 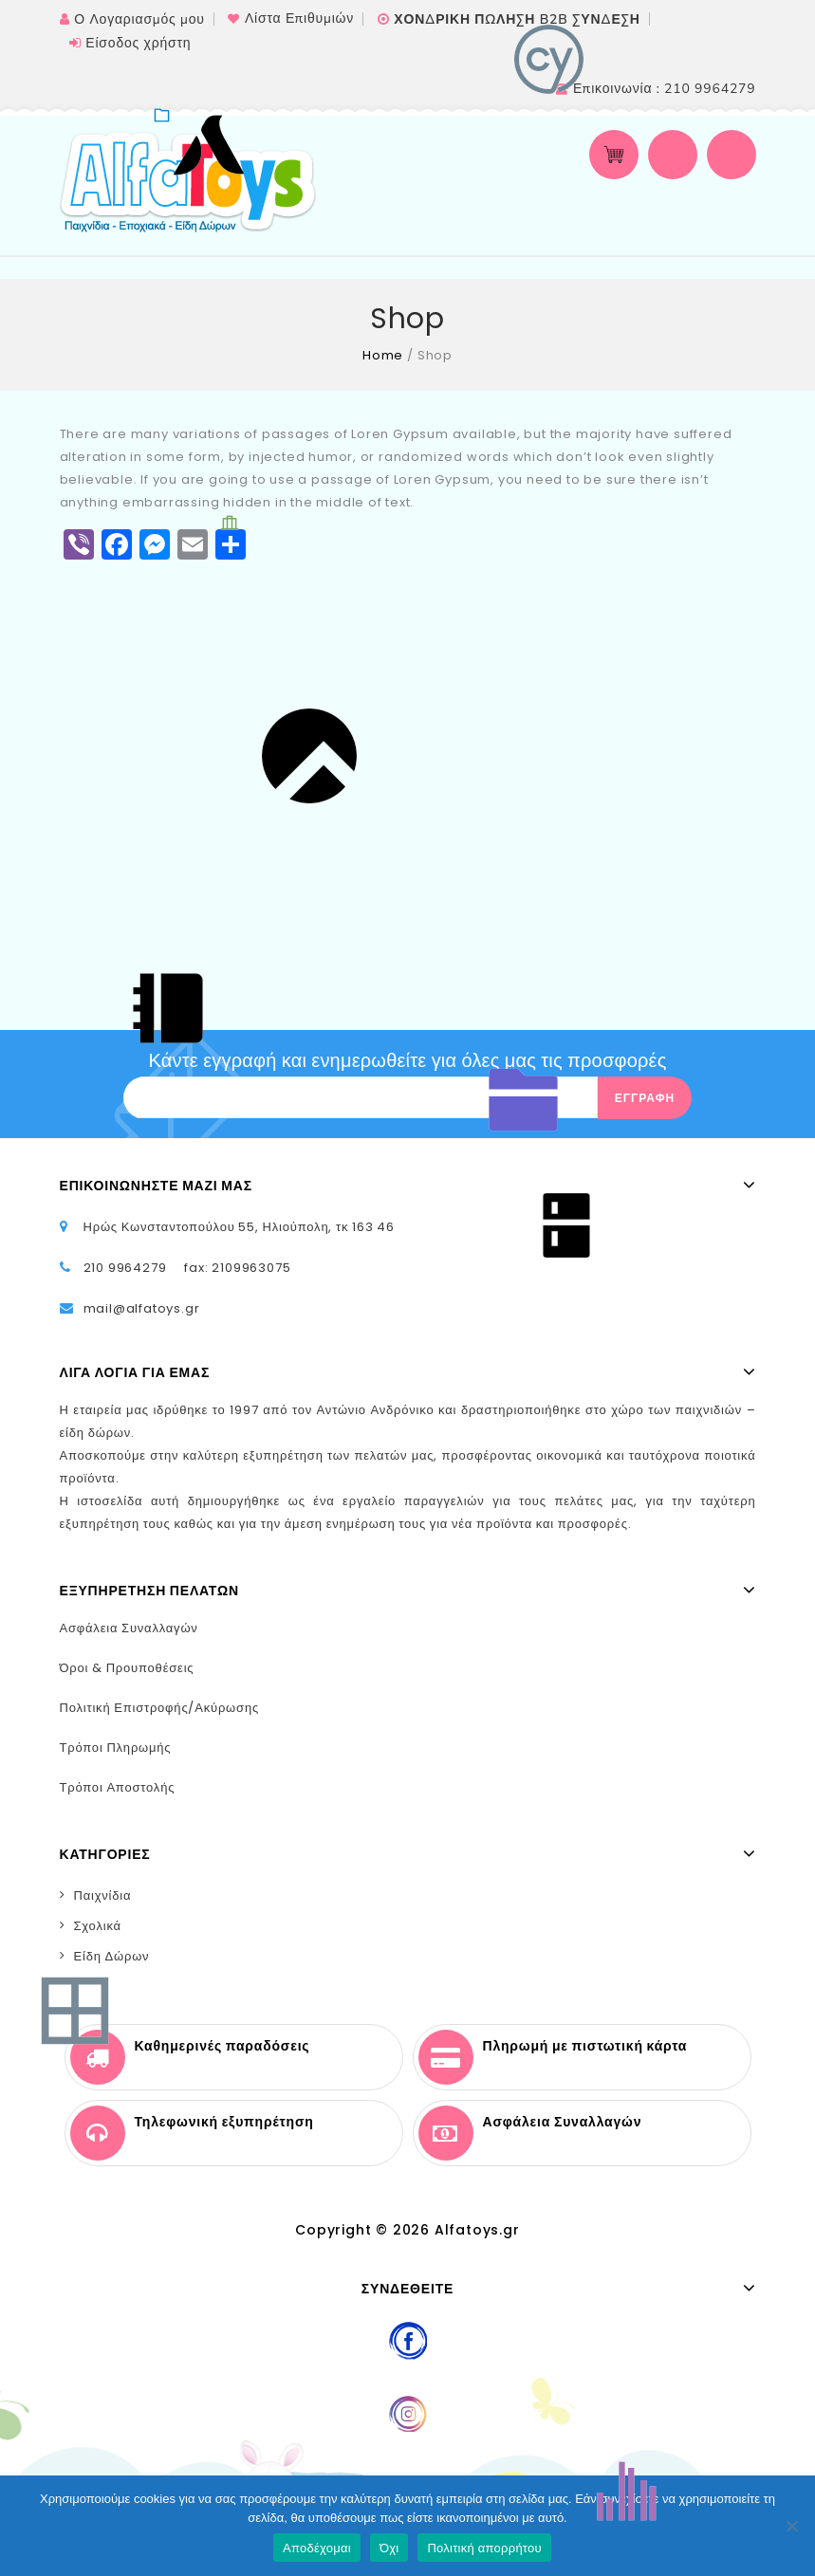 I want to click on akasa air airline logo, so click(x=209, y=145).